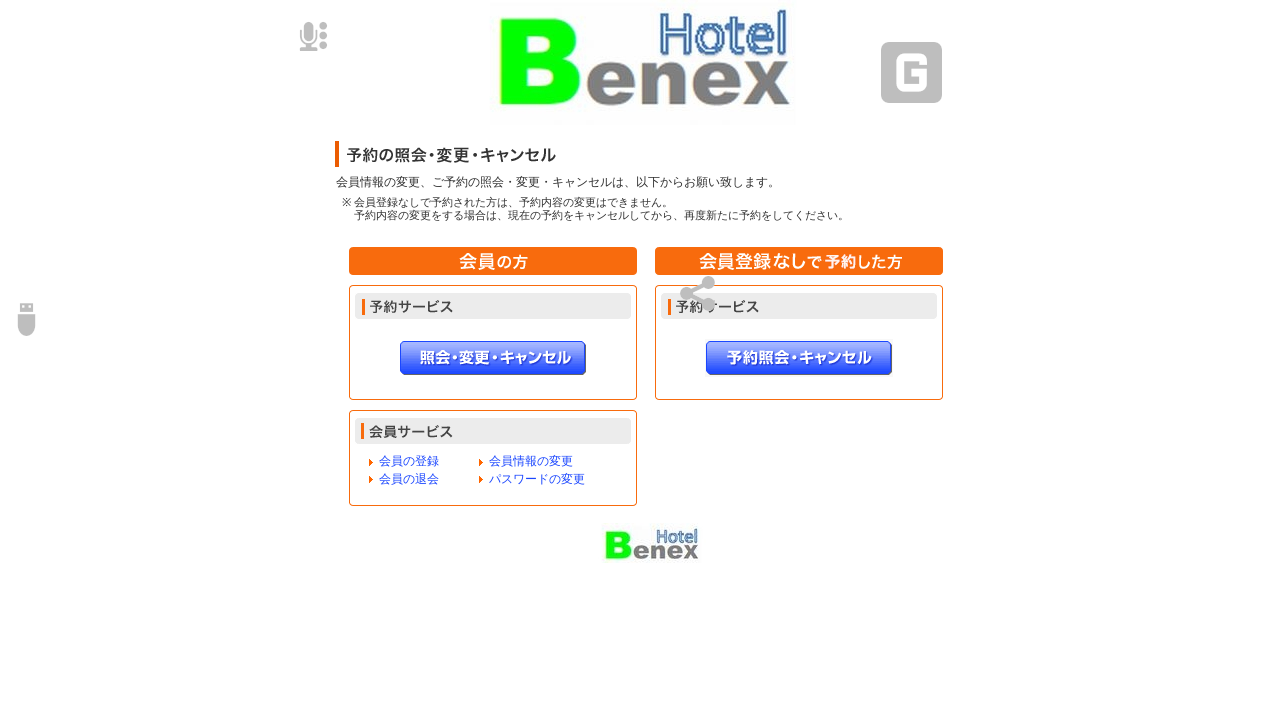 This screenshot has width=1280, height=720. What do you see at coordinates (911, 72) in the screenshot?
I see `indicates GPRS mobile data connection` at bounding box center [911, 72].